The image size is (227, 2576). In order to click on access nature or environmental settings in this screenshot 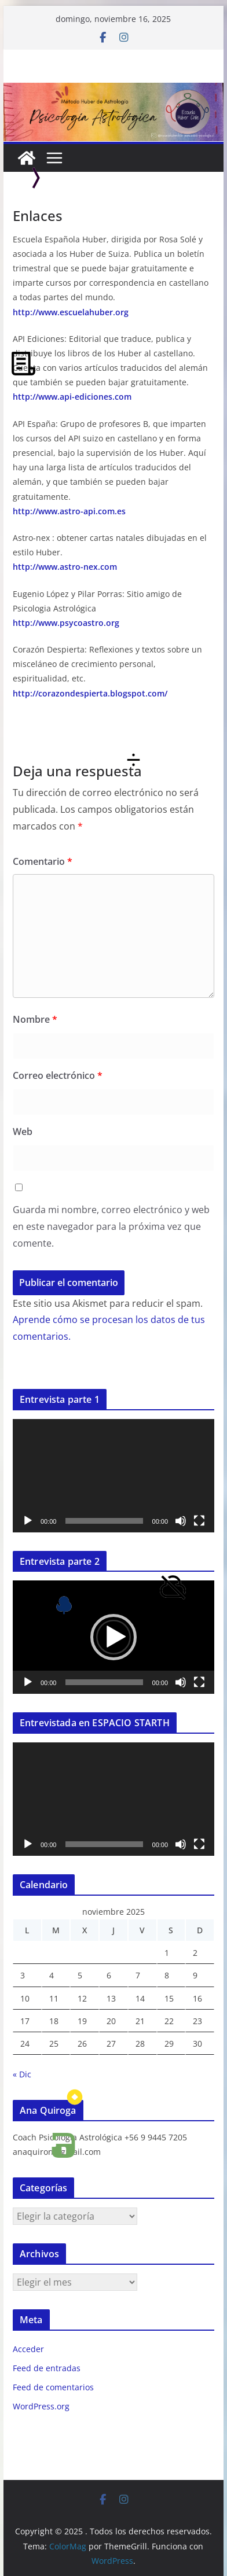, I will do `click(64, 1605)`.